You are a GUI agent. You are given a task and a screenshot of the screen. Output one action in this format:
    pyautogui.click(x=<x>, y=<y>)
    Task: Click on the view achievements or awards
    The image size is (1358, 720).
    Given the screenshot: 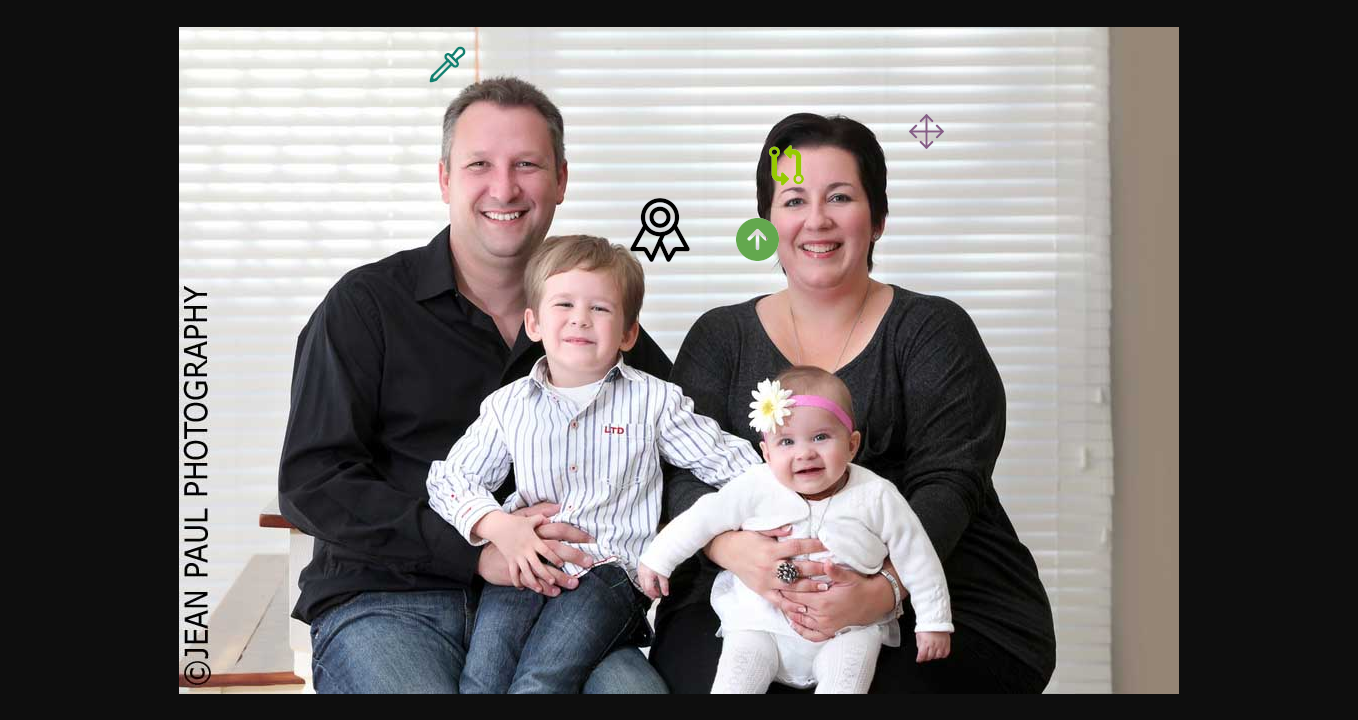 What is the action you would take?
    pyautogui.click(x=660, y=230)
    